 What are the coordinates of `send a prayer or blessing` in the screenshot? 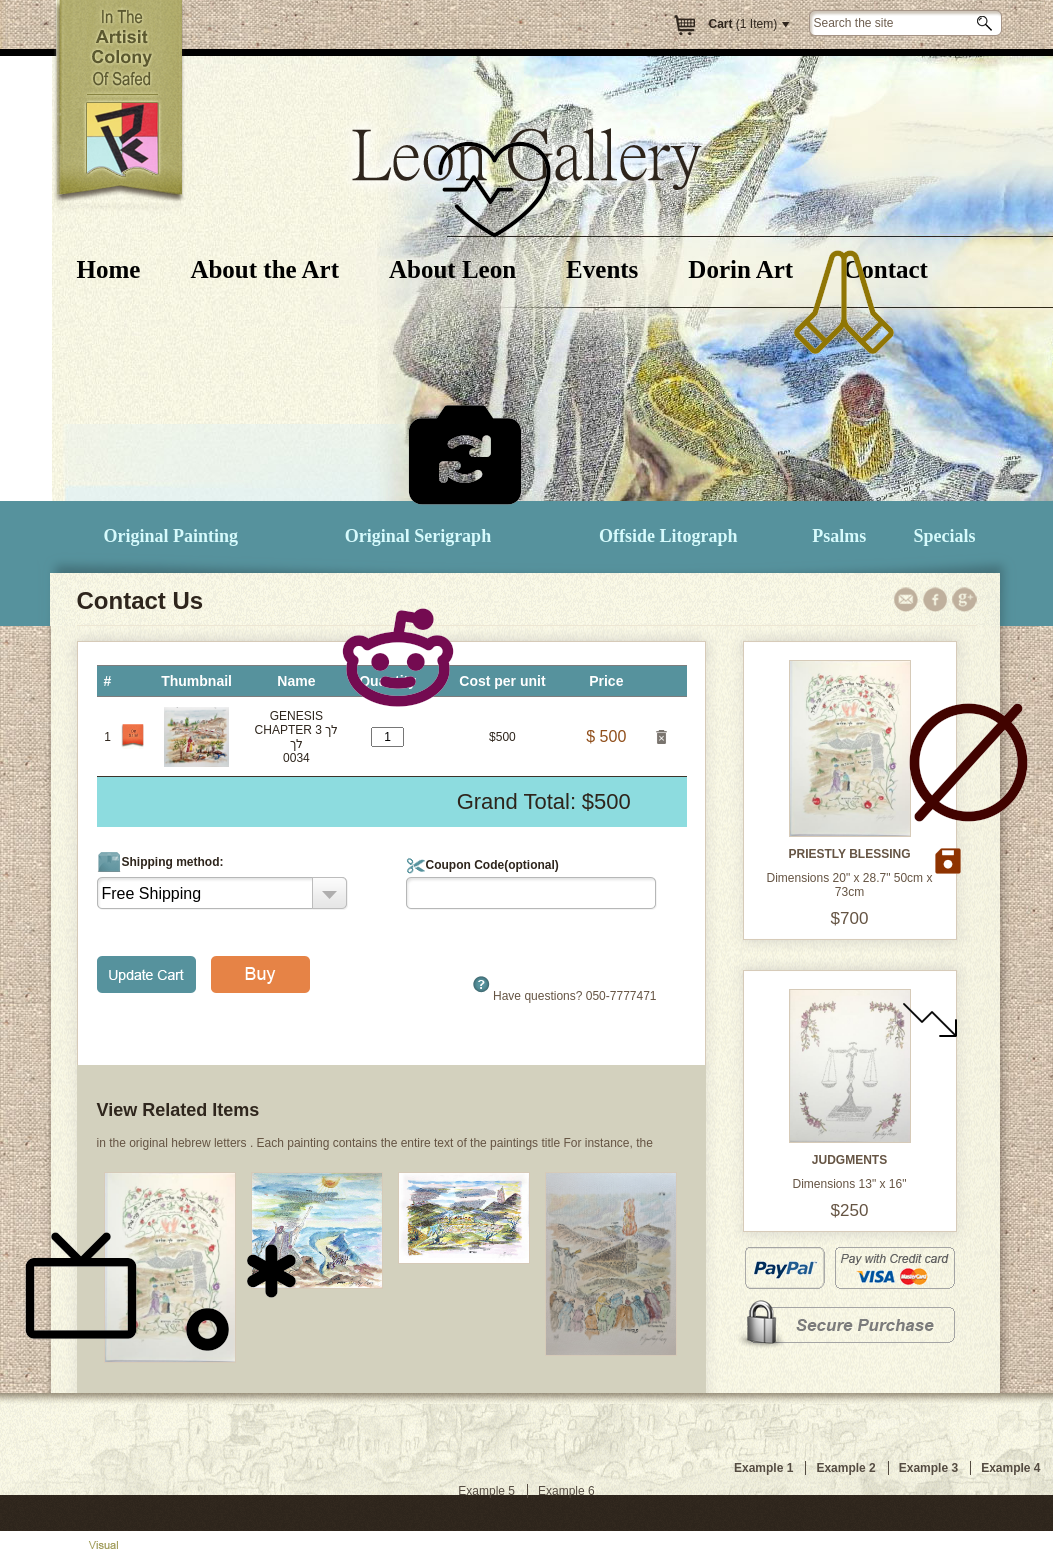 It's located at (844, 304).